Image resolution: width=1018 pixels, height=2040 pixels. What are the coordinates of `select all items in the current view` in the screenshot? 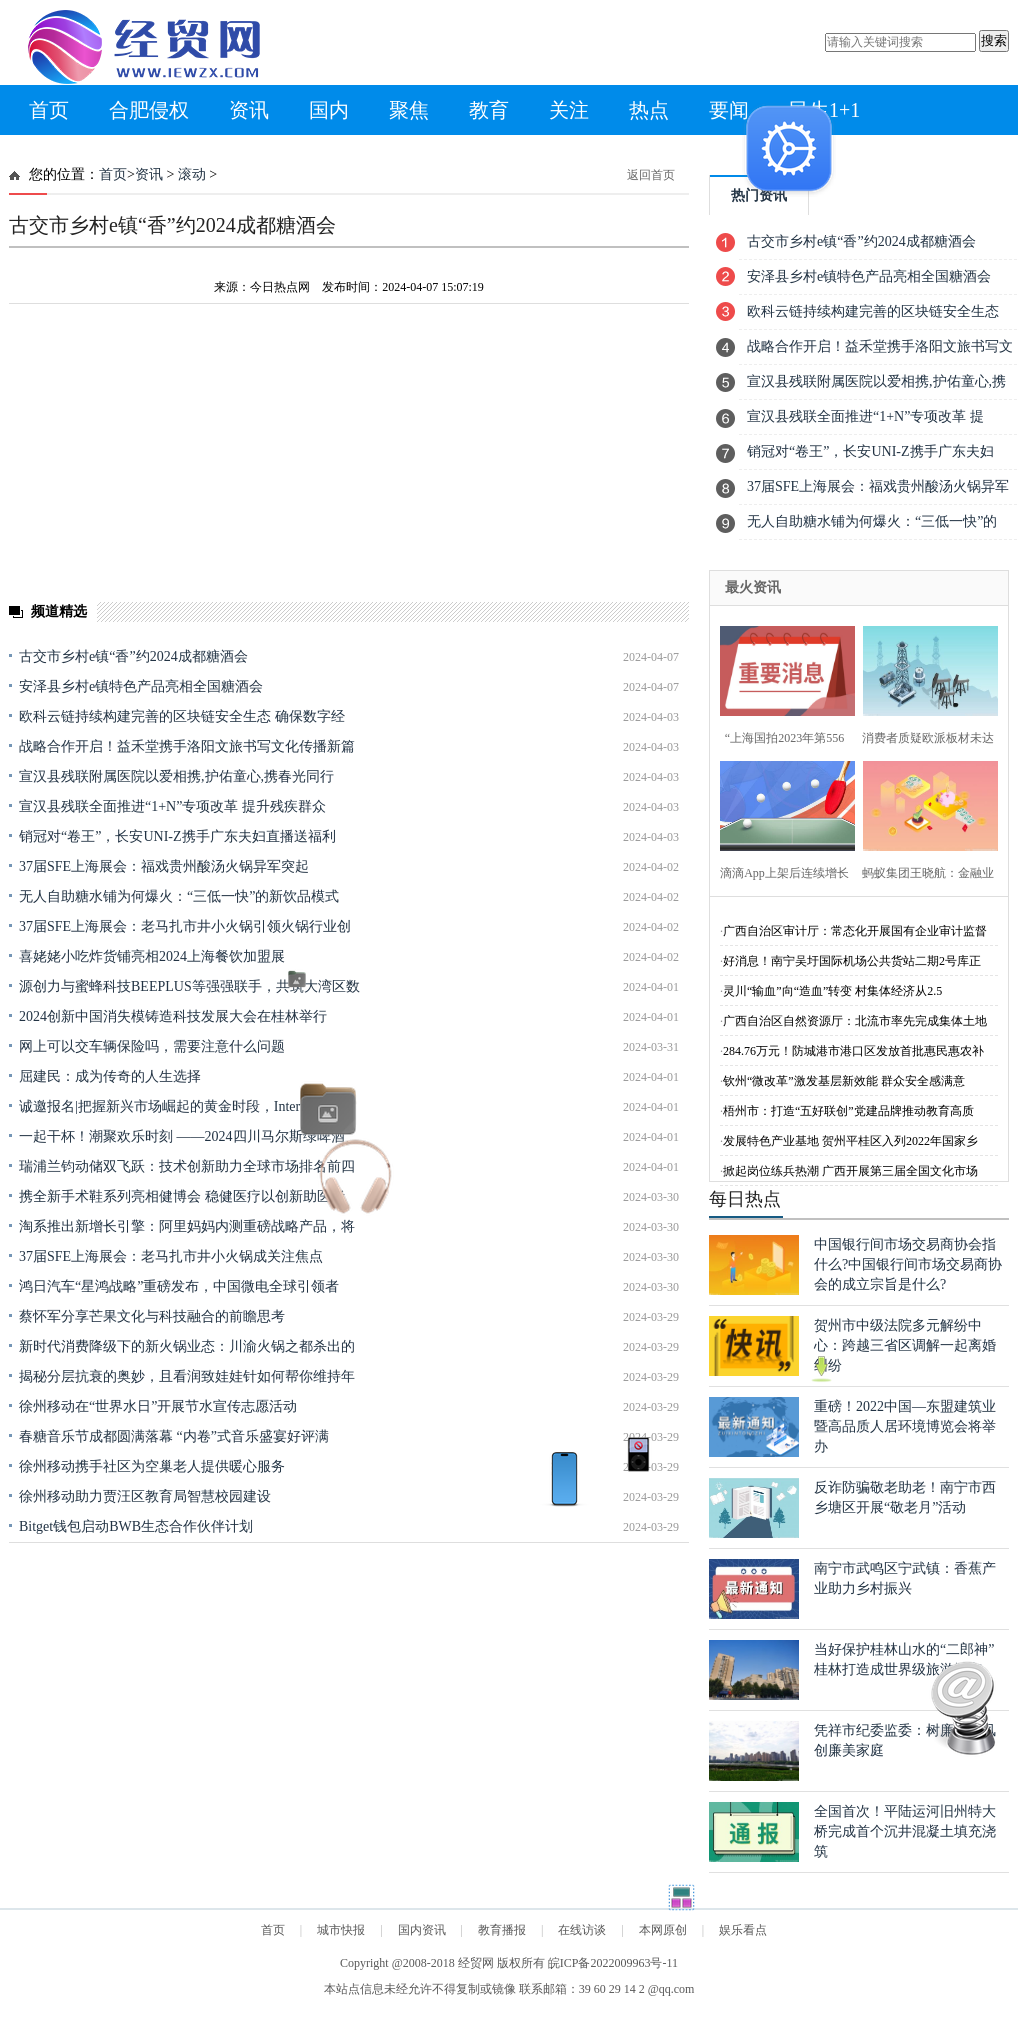 It's located at (681, 1897).